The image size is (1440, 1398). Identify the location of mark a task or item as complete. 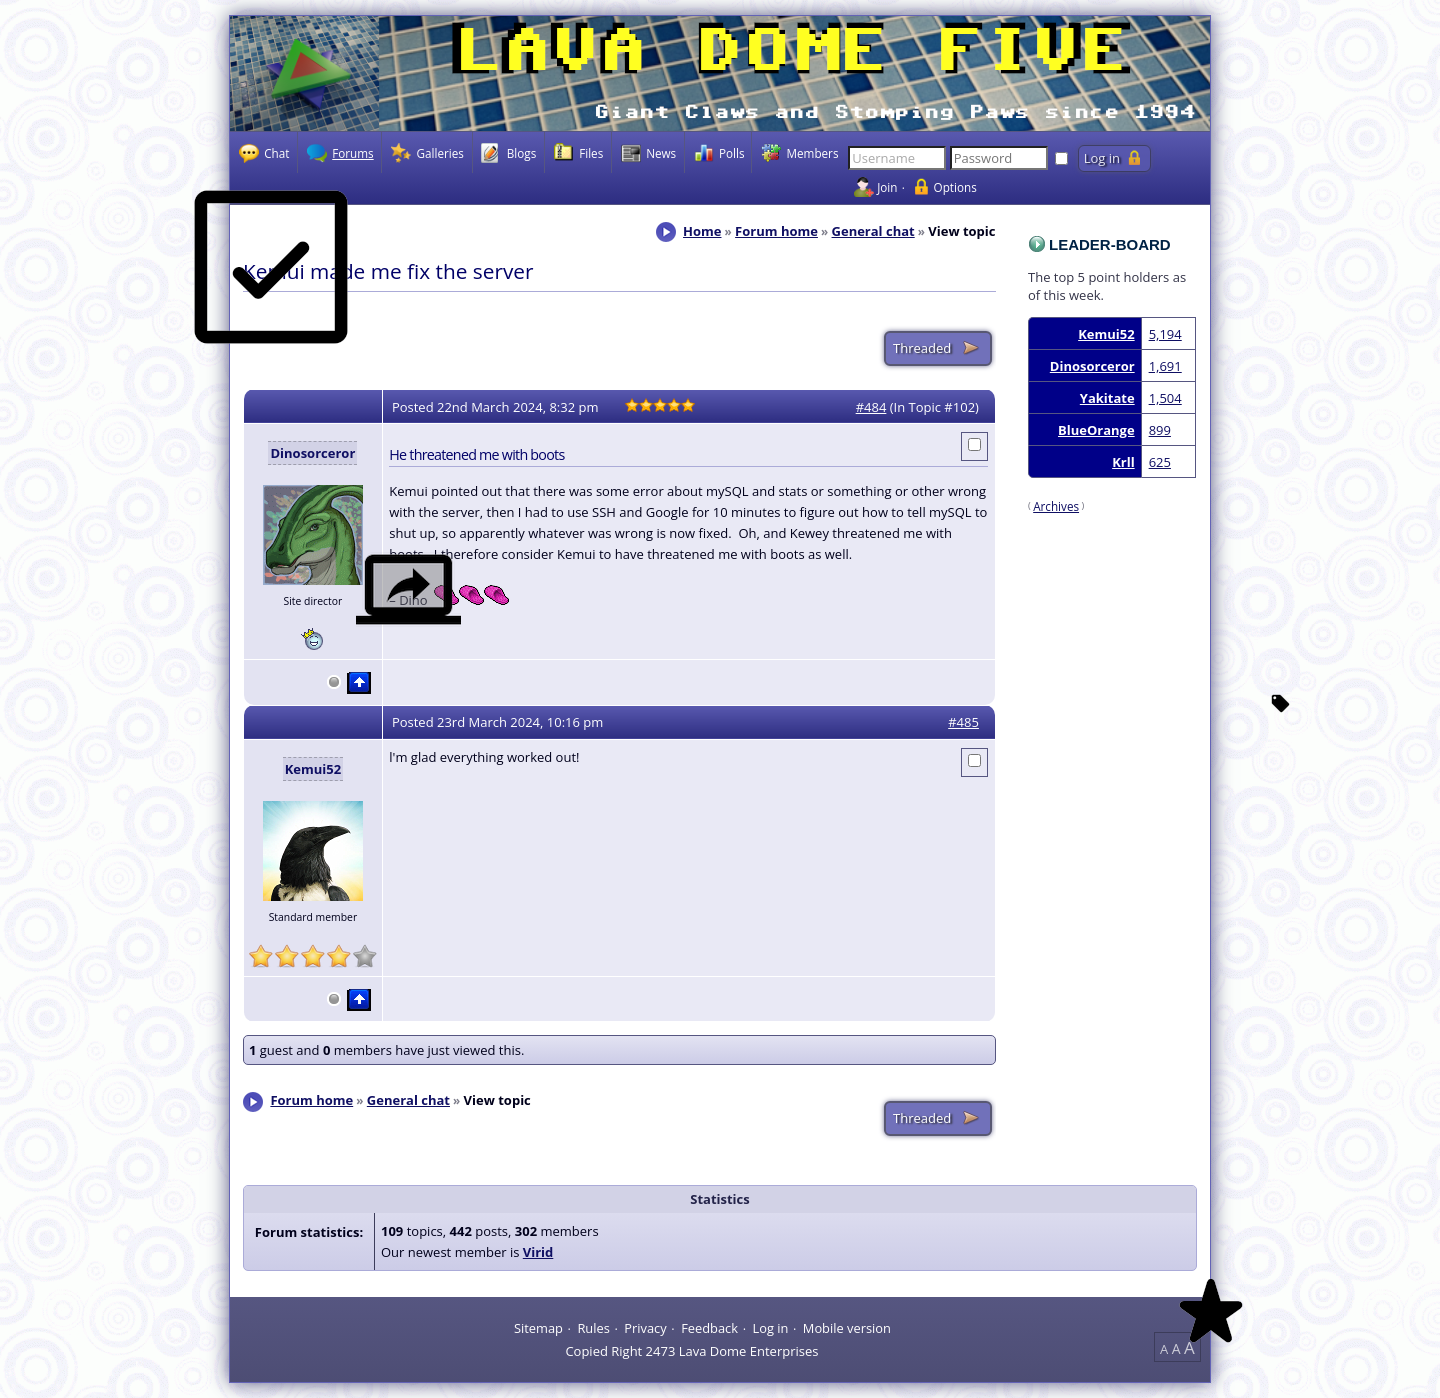
(271, 267).